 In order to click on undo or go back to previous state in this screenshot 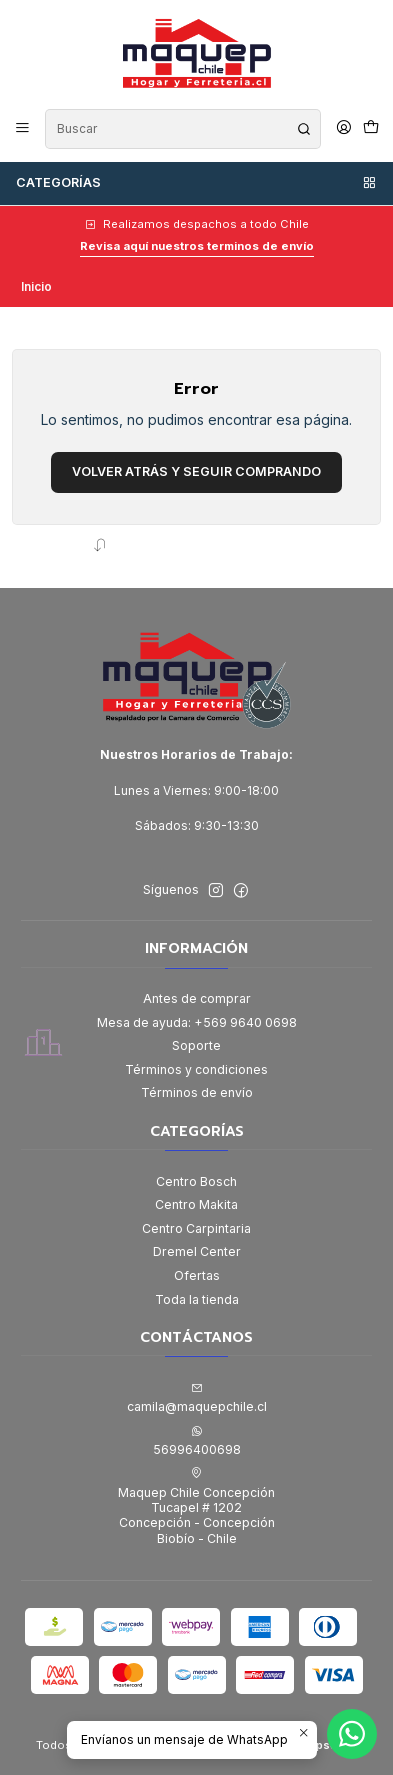, I will do `click(100, 545)`.